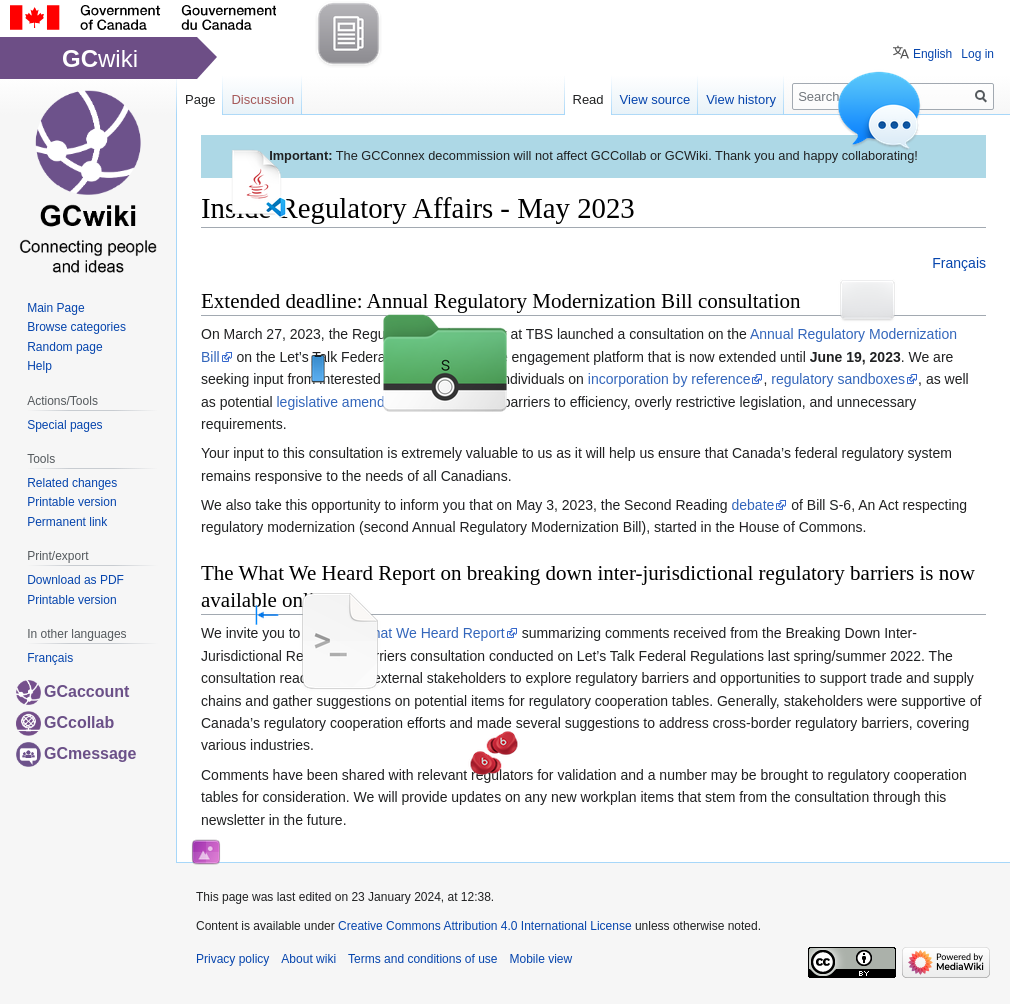 The width and height of the screenshot is (1010, 1004). I want to click on open a Java file in Visual Studio Code, so click(256, 183).